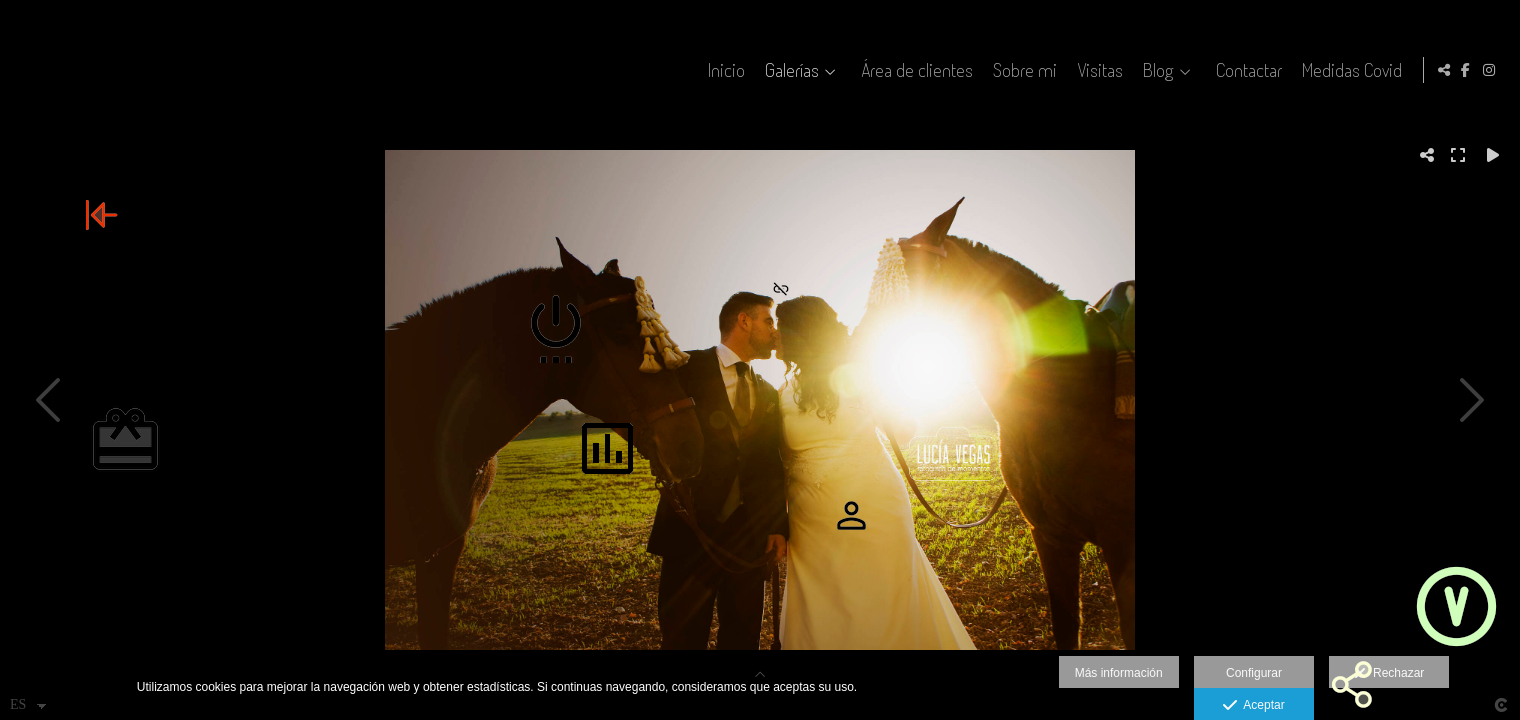 Image resolution: width=1520 pixels, height=720 pixels. I want to click on unlink or disconnect a shared link, so click(781, 289).